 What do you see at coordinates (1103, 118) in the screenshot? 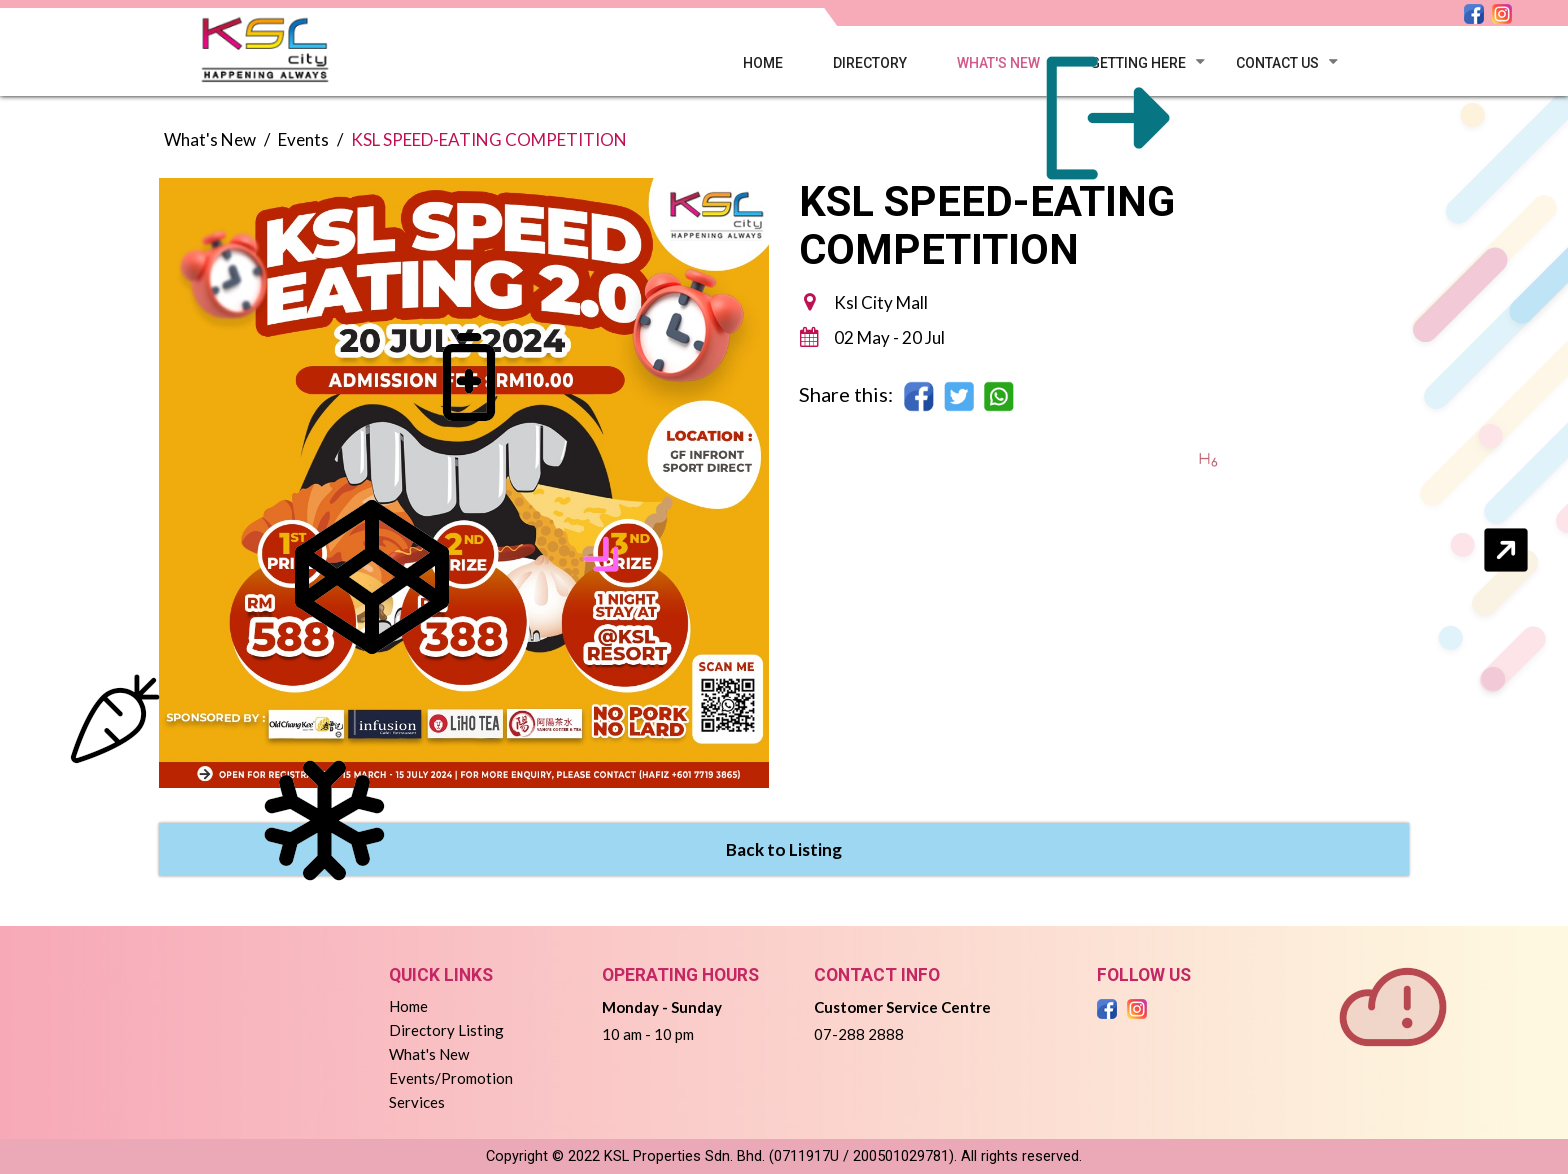
I see `sign out of your account` at bounding box center [1103, 118].